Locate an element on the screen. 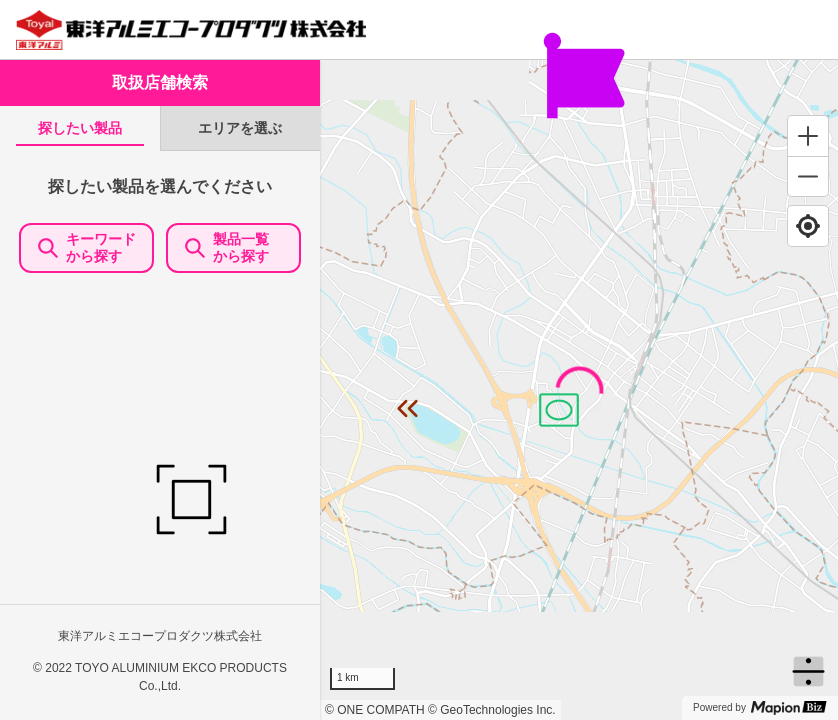  perform division calculation is located at coordinates (808, 671).